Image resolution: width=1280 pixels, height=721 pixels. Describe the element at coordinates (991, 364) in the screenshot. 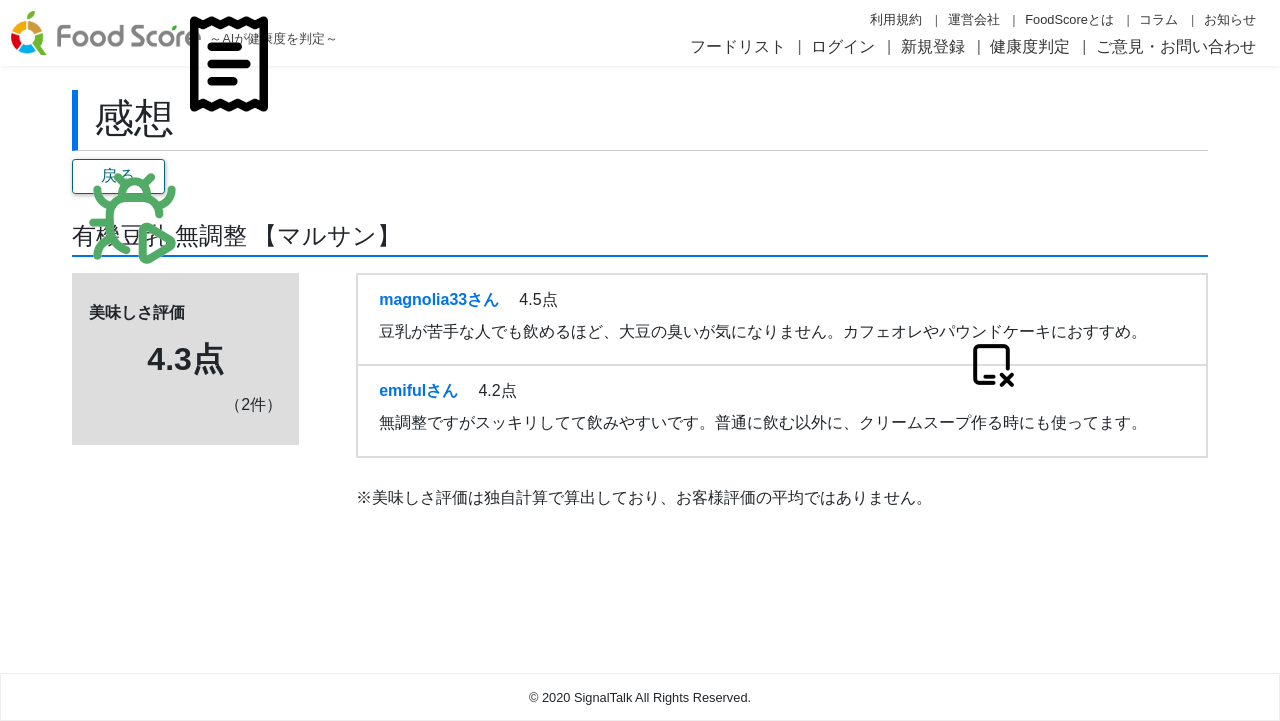

I see `disconnect or remove iPad device` at that location.